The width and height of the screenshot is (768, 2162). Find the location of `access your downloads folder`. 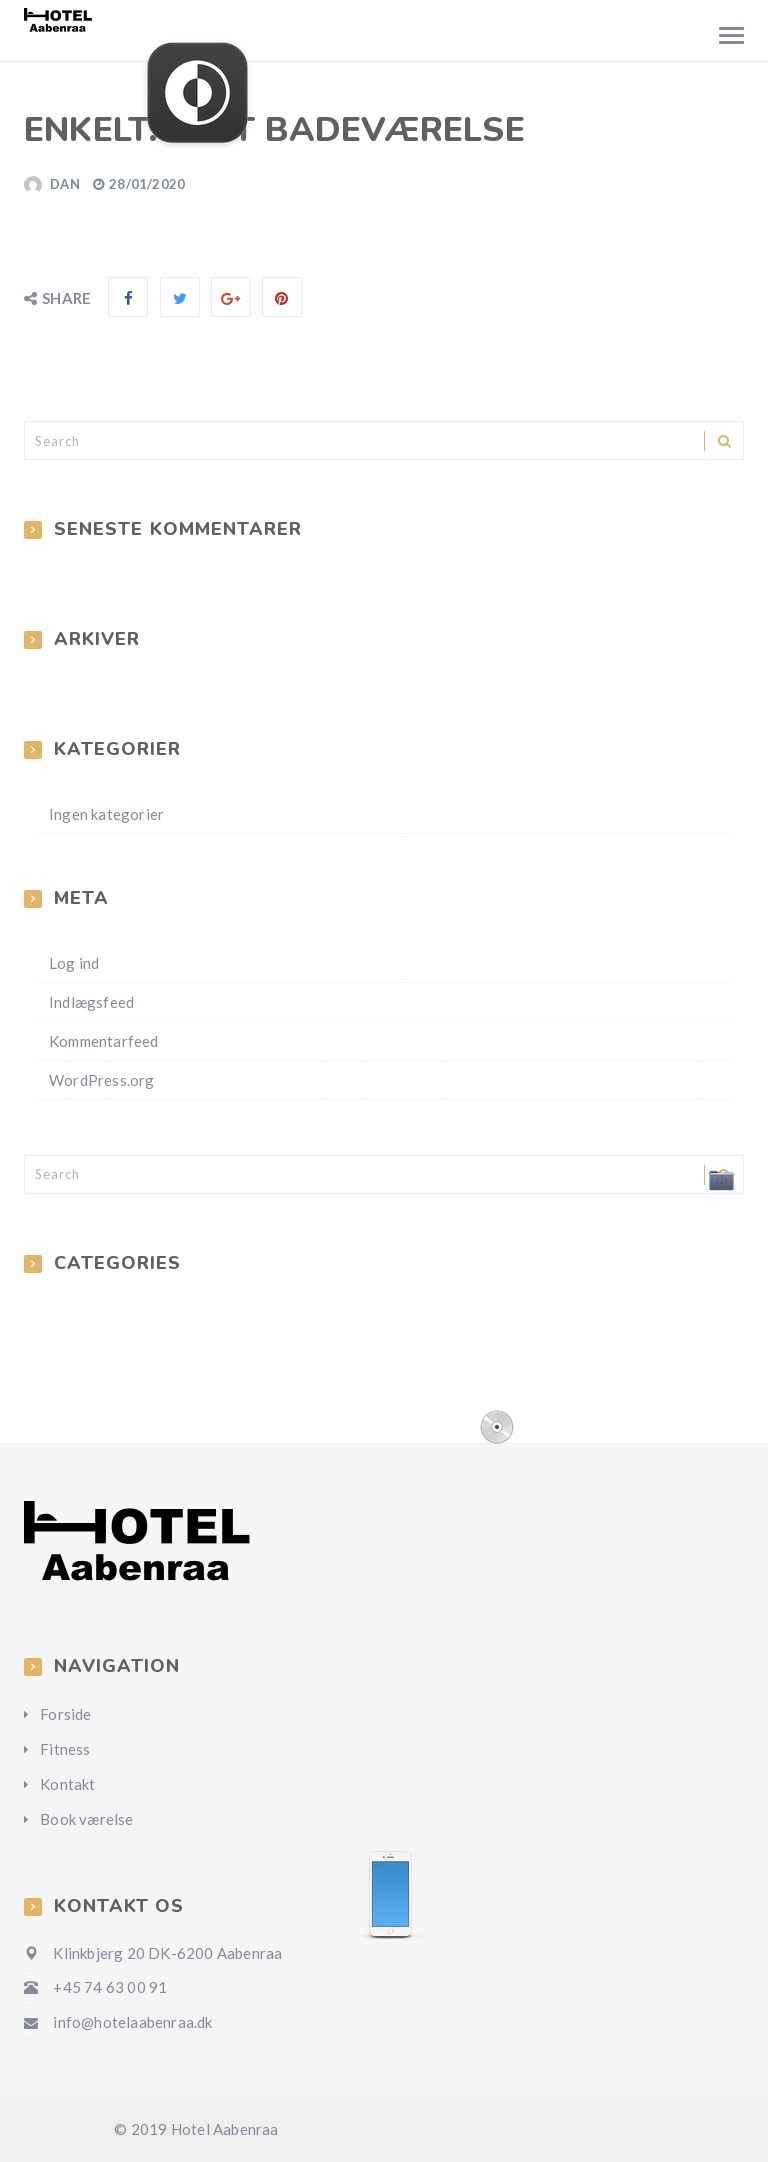

access your downloads folder is located at coordinates (721, 1180).